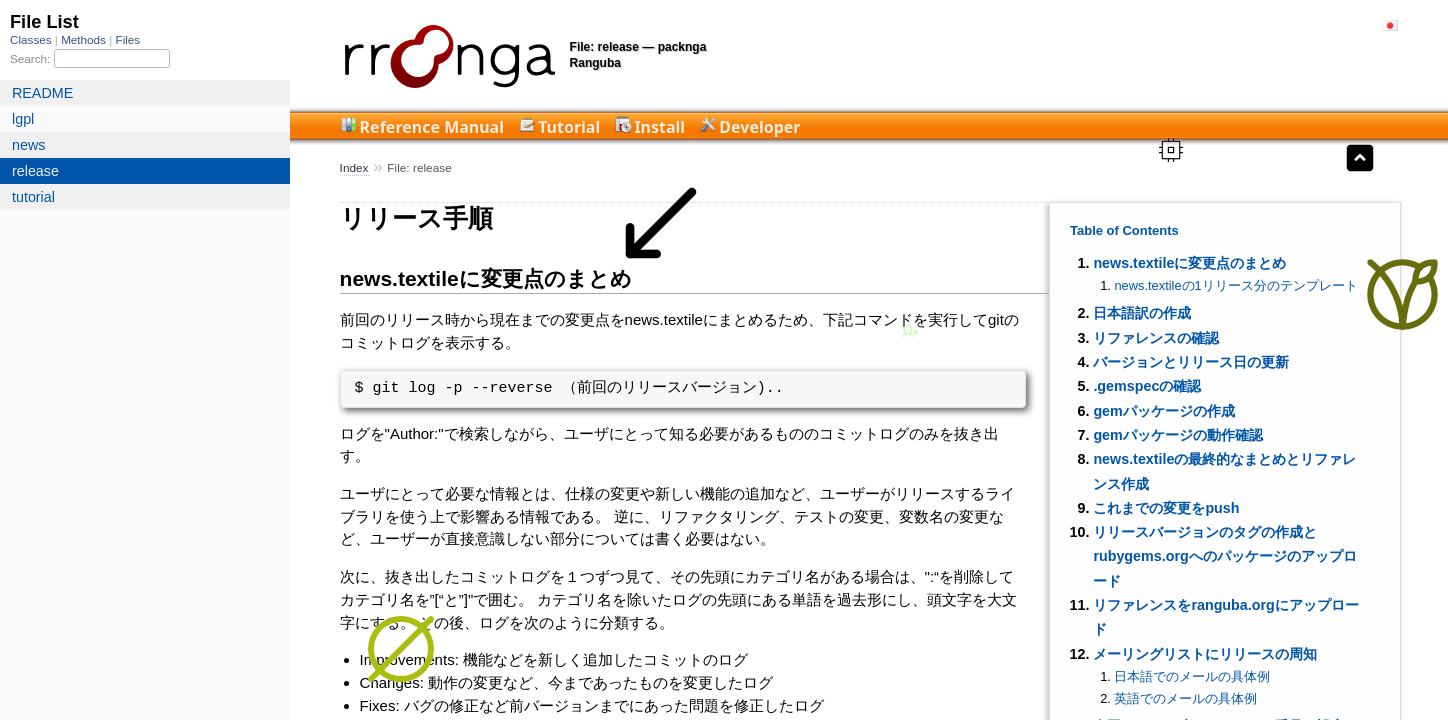  What do you see at coordinates (909, 331) in the screenshot?
I see `access user settings` at bounding box center [909, 331].